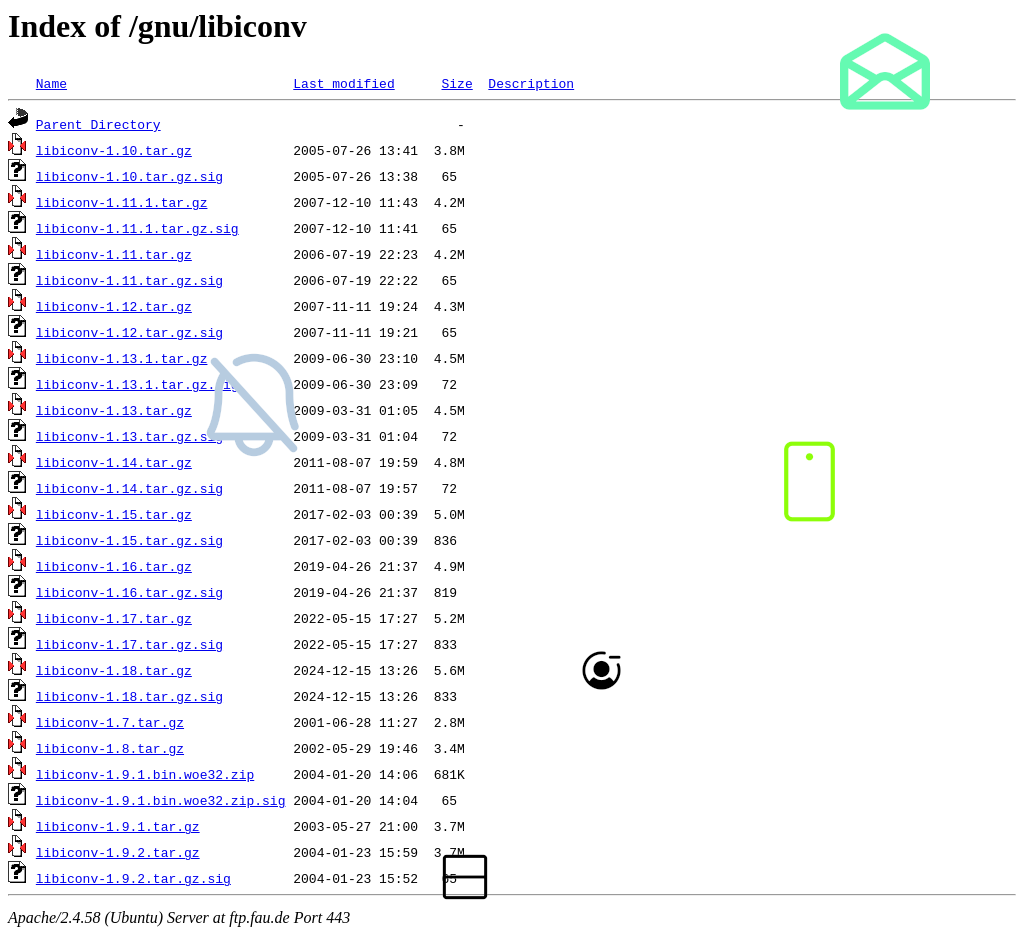  Describe the element at coordinates (601, 670) in the screenshot. I see `remove a user from your contacts` at that location.